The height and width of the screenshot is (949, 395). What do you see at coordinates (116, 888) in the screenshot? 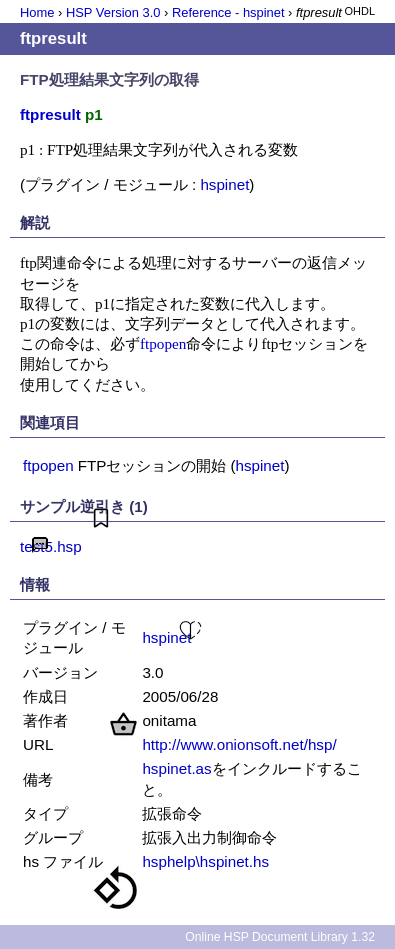
I see `rotate image 90 degrees counterclockwise` at bounding box center [116, 888].